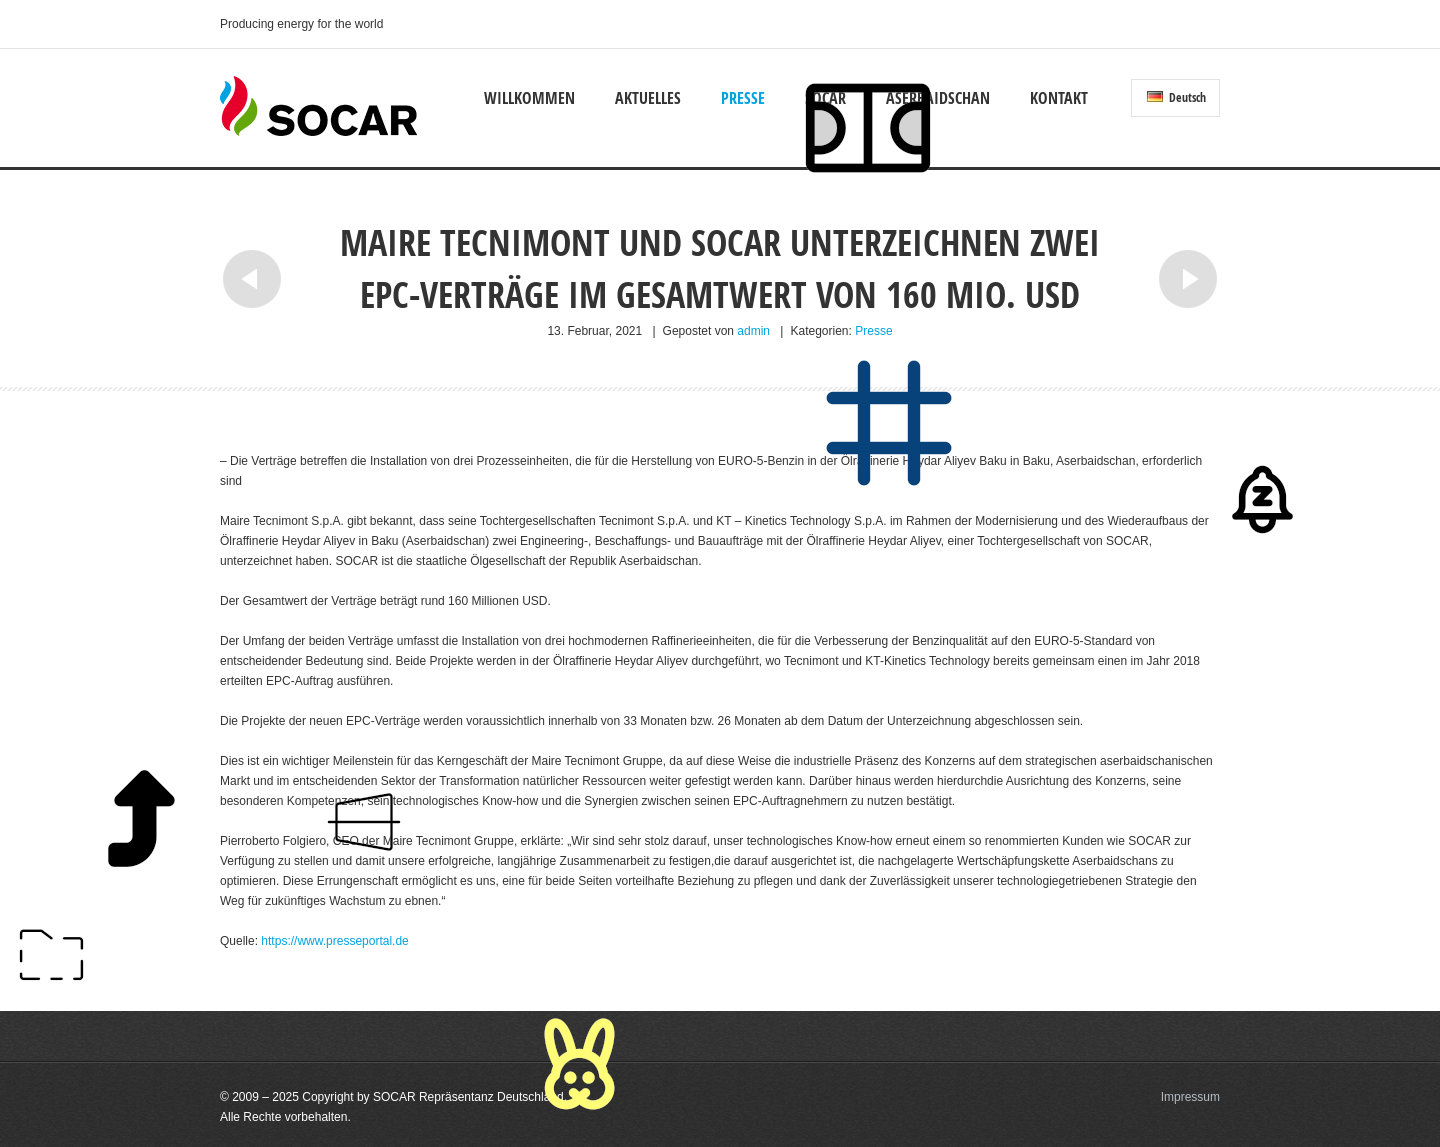 The width and height of the screenshot is (1440, 1147). What do you see at coordinates (868, 128) in the screenshot?
I see `view basketball court availability` at bounding box center [868, 128].